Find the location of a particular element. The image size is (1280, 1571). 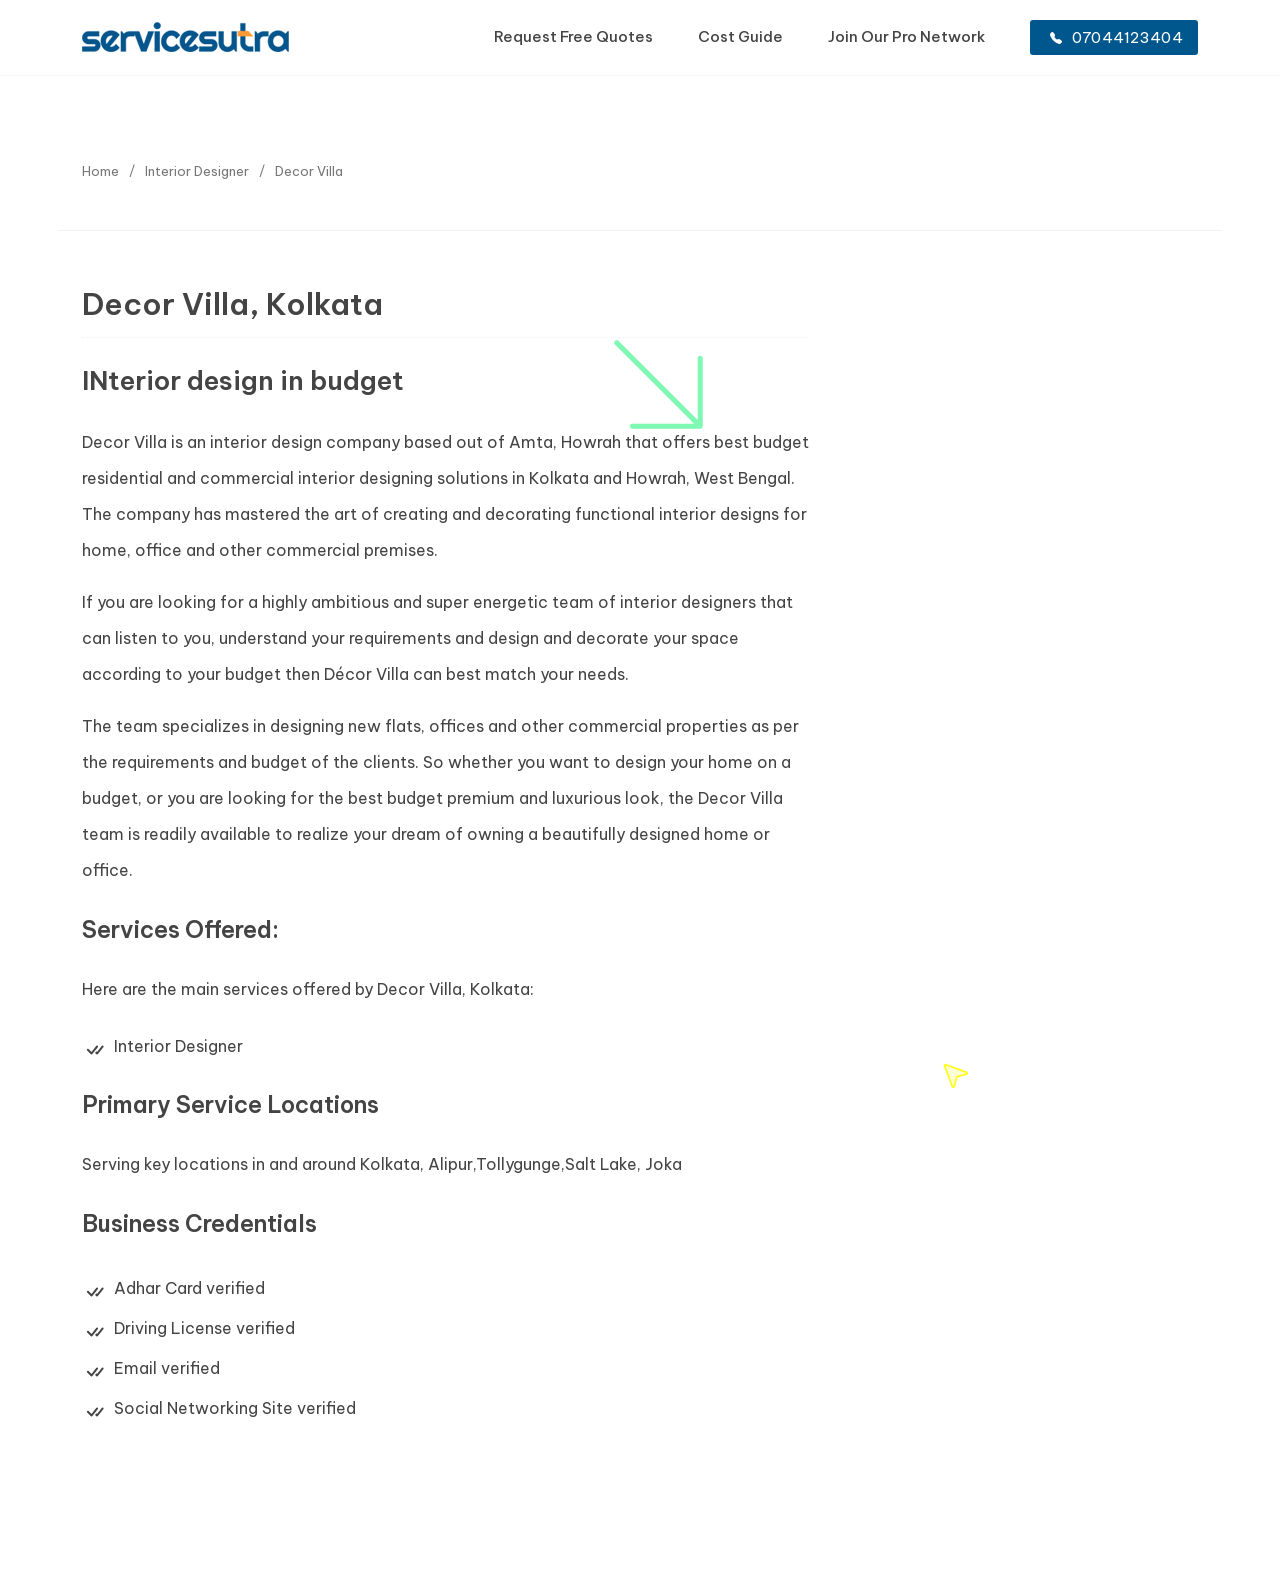

tap to navigate to destination is located at coordinates (954, 1074).